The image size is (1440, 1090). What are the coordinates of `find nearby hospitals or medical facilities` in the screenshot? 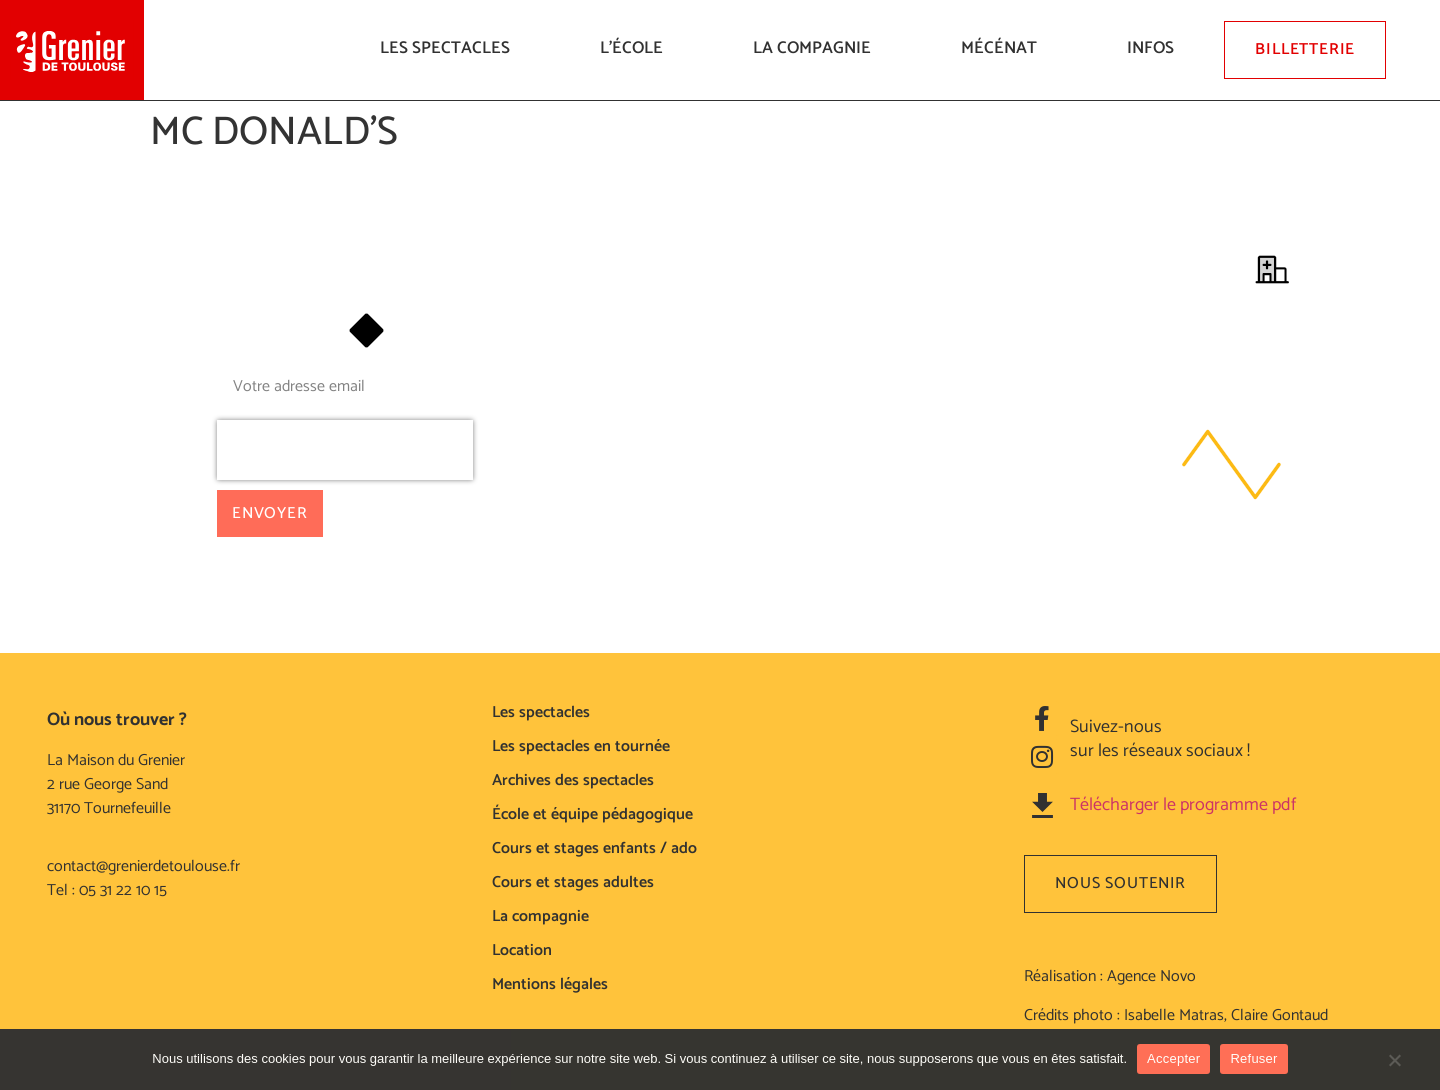 It's located at (1270, 269).